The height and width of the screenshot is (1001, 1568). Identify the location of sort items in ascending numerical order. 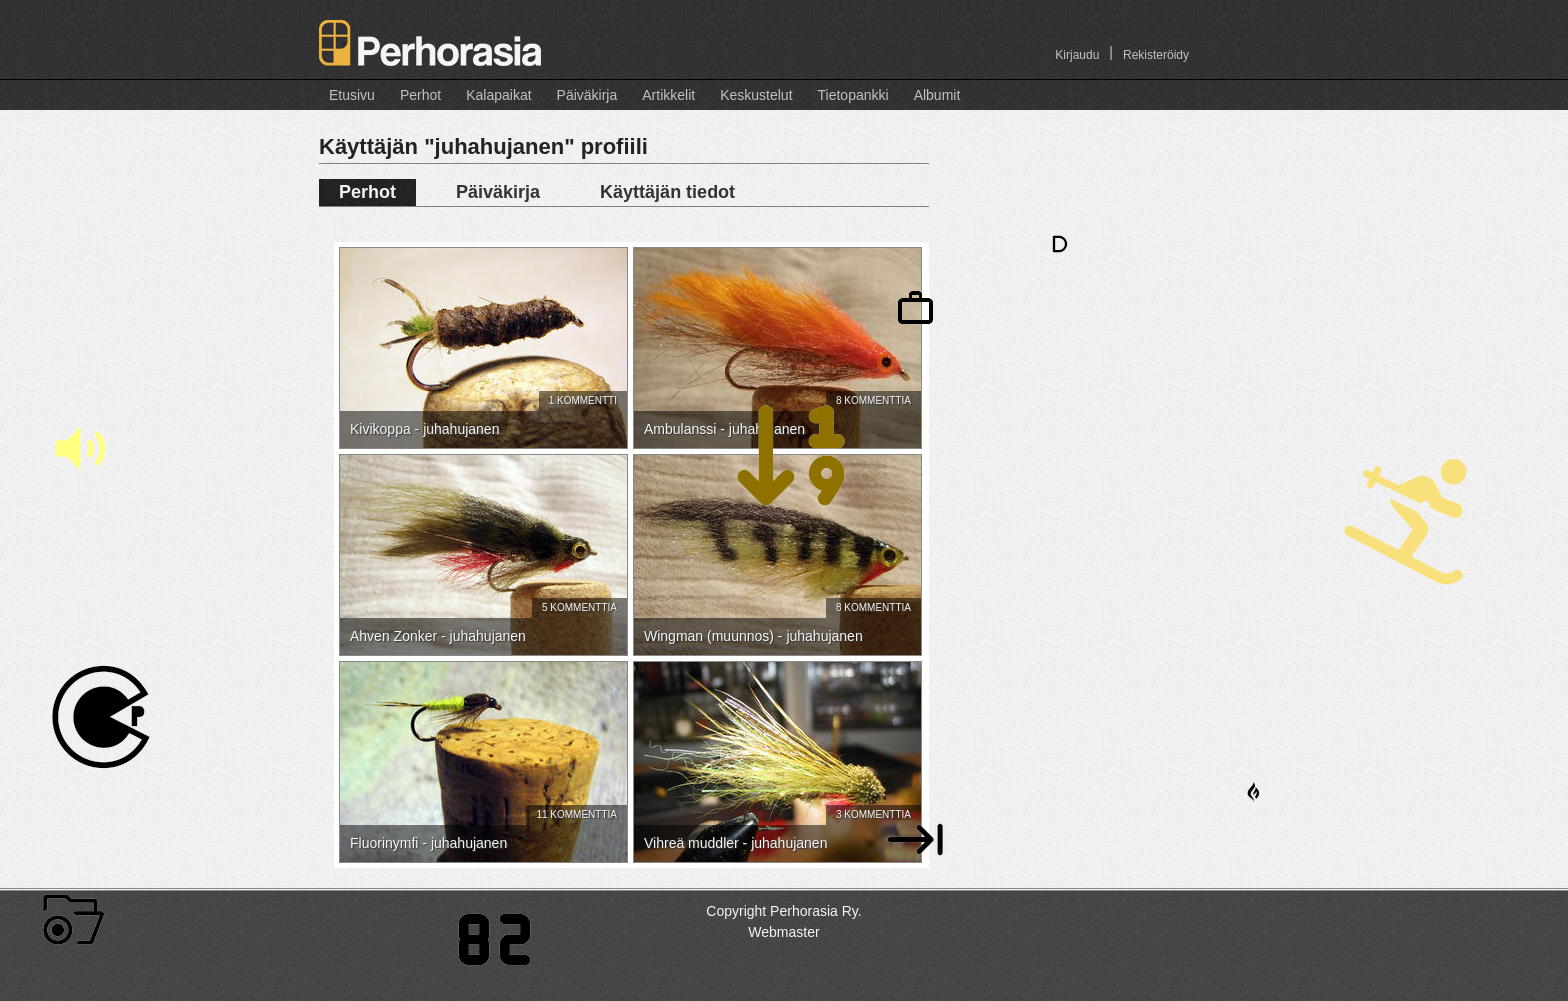
(794, 455).